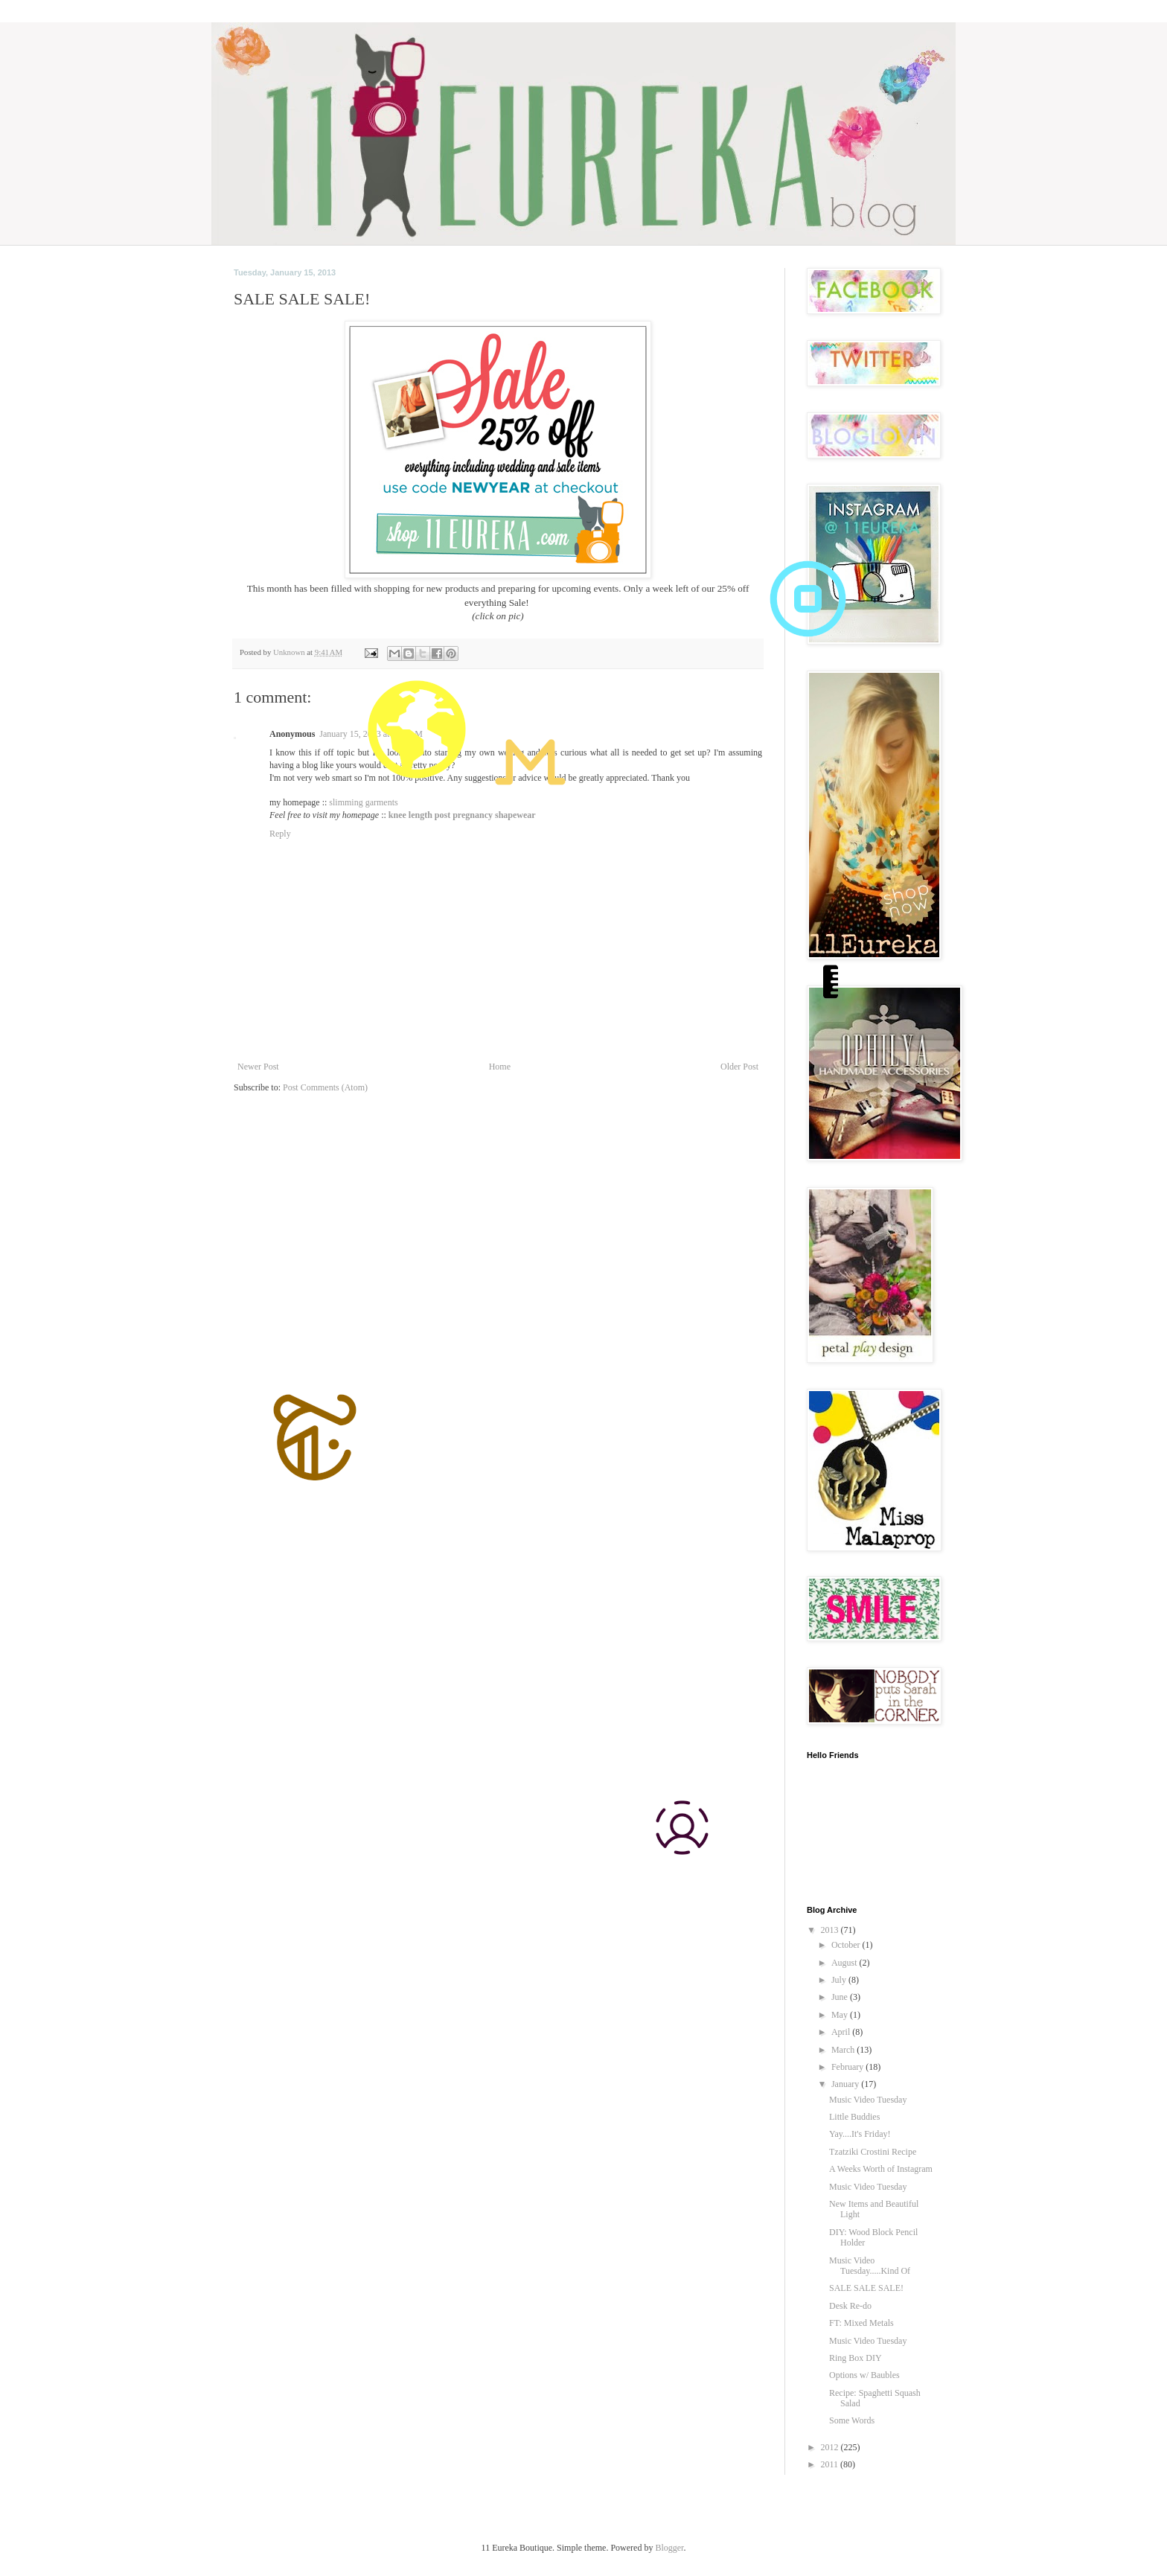 Image resolution: width=1167 pixels, height=2576 pixels. What do you see at coordinates (682, 1827) in the screenshot?
I see `incomplete or pending user profile` at bounding box center [682, 1827].